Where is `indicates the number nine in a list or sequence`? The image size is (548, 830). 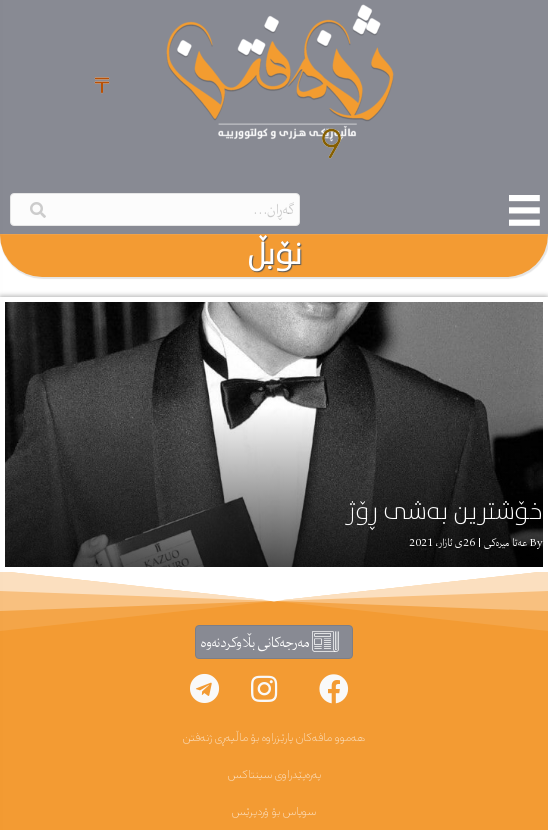 indicates the number nine in a list or sequence is located at coordinates (331, 143).